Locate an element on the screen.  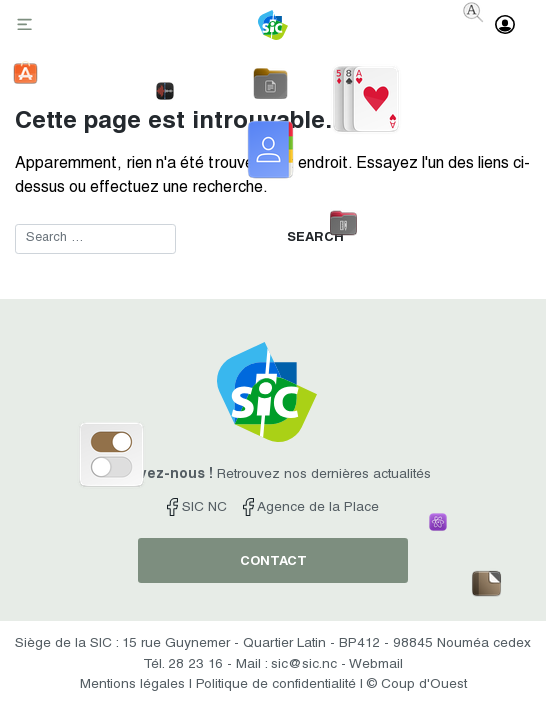
open solitaire card game is located at coordinates (366, 99).